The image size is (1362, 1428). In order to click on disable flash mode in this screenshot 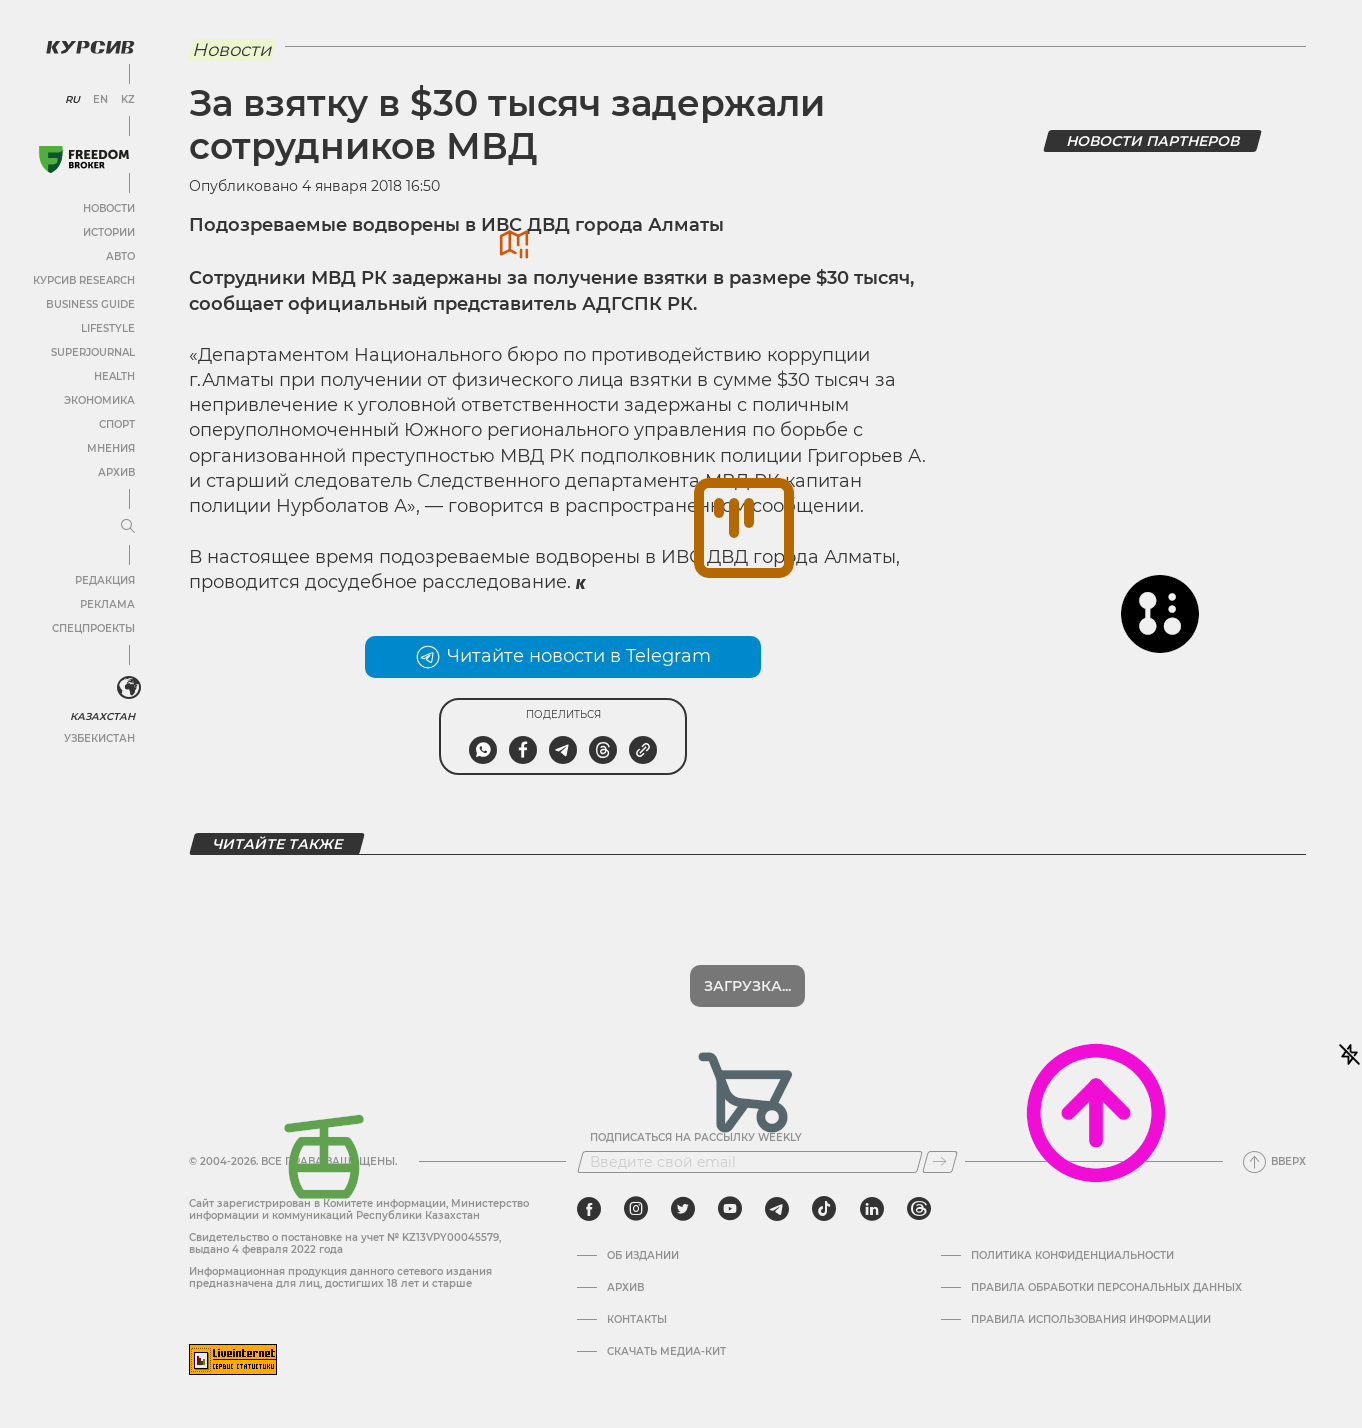, I will do `click(1349, 1054)`.